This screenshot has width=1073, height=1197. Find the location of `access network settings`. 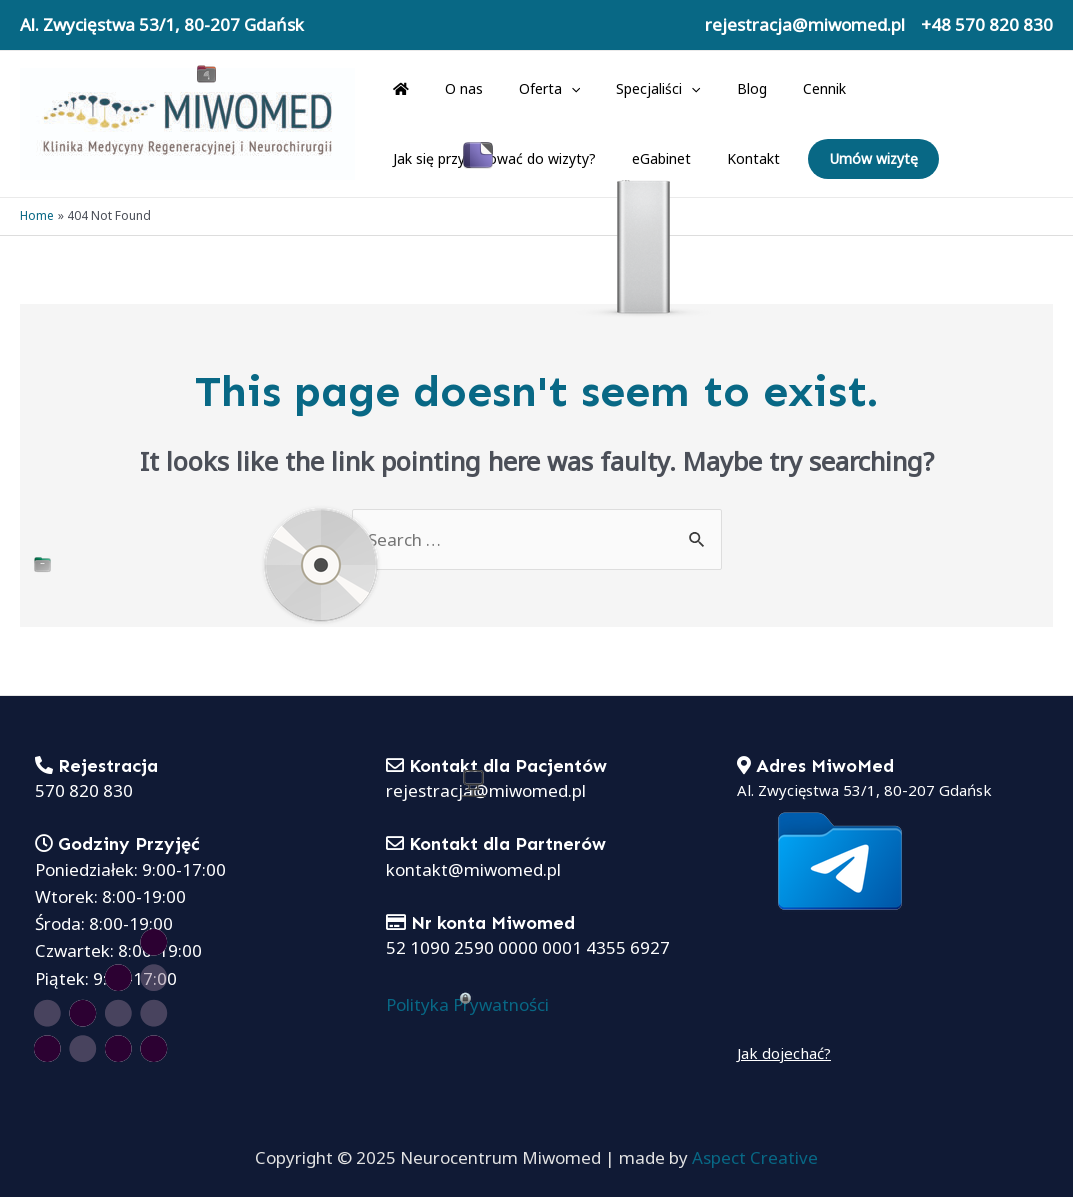

access network settings is located at coordinates (473, 783).